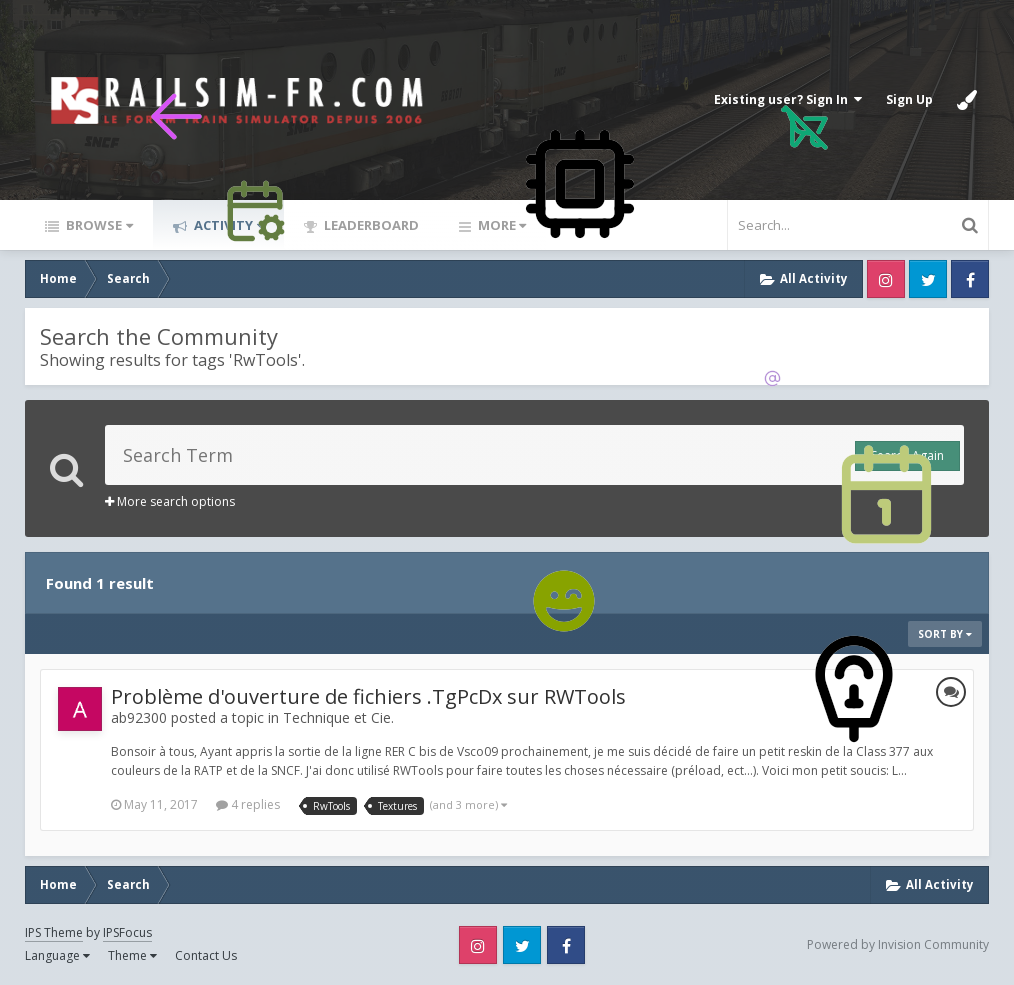 The image size is (1014, 985). I want to click on view events for the first day of the month, so click(886, 494).